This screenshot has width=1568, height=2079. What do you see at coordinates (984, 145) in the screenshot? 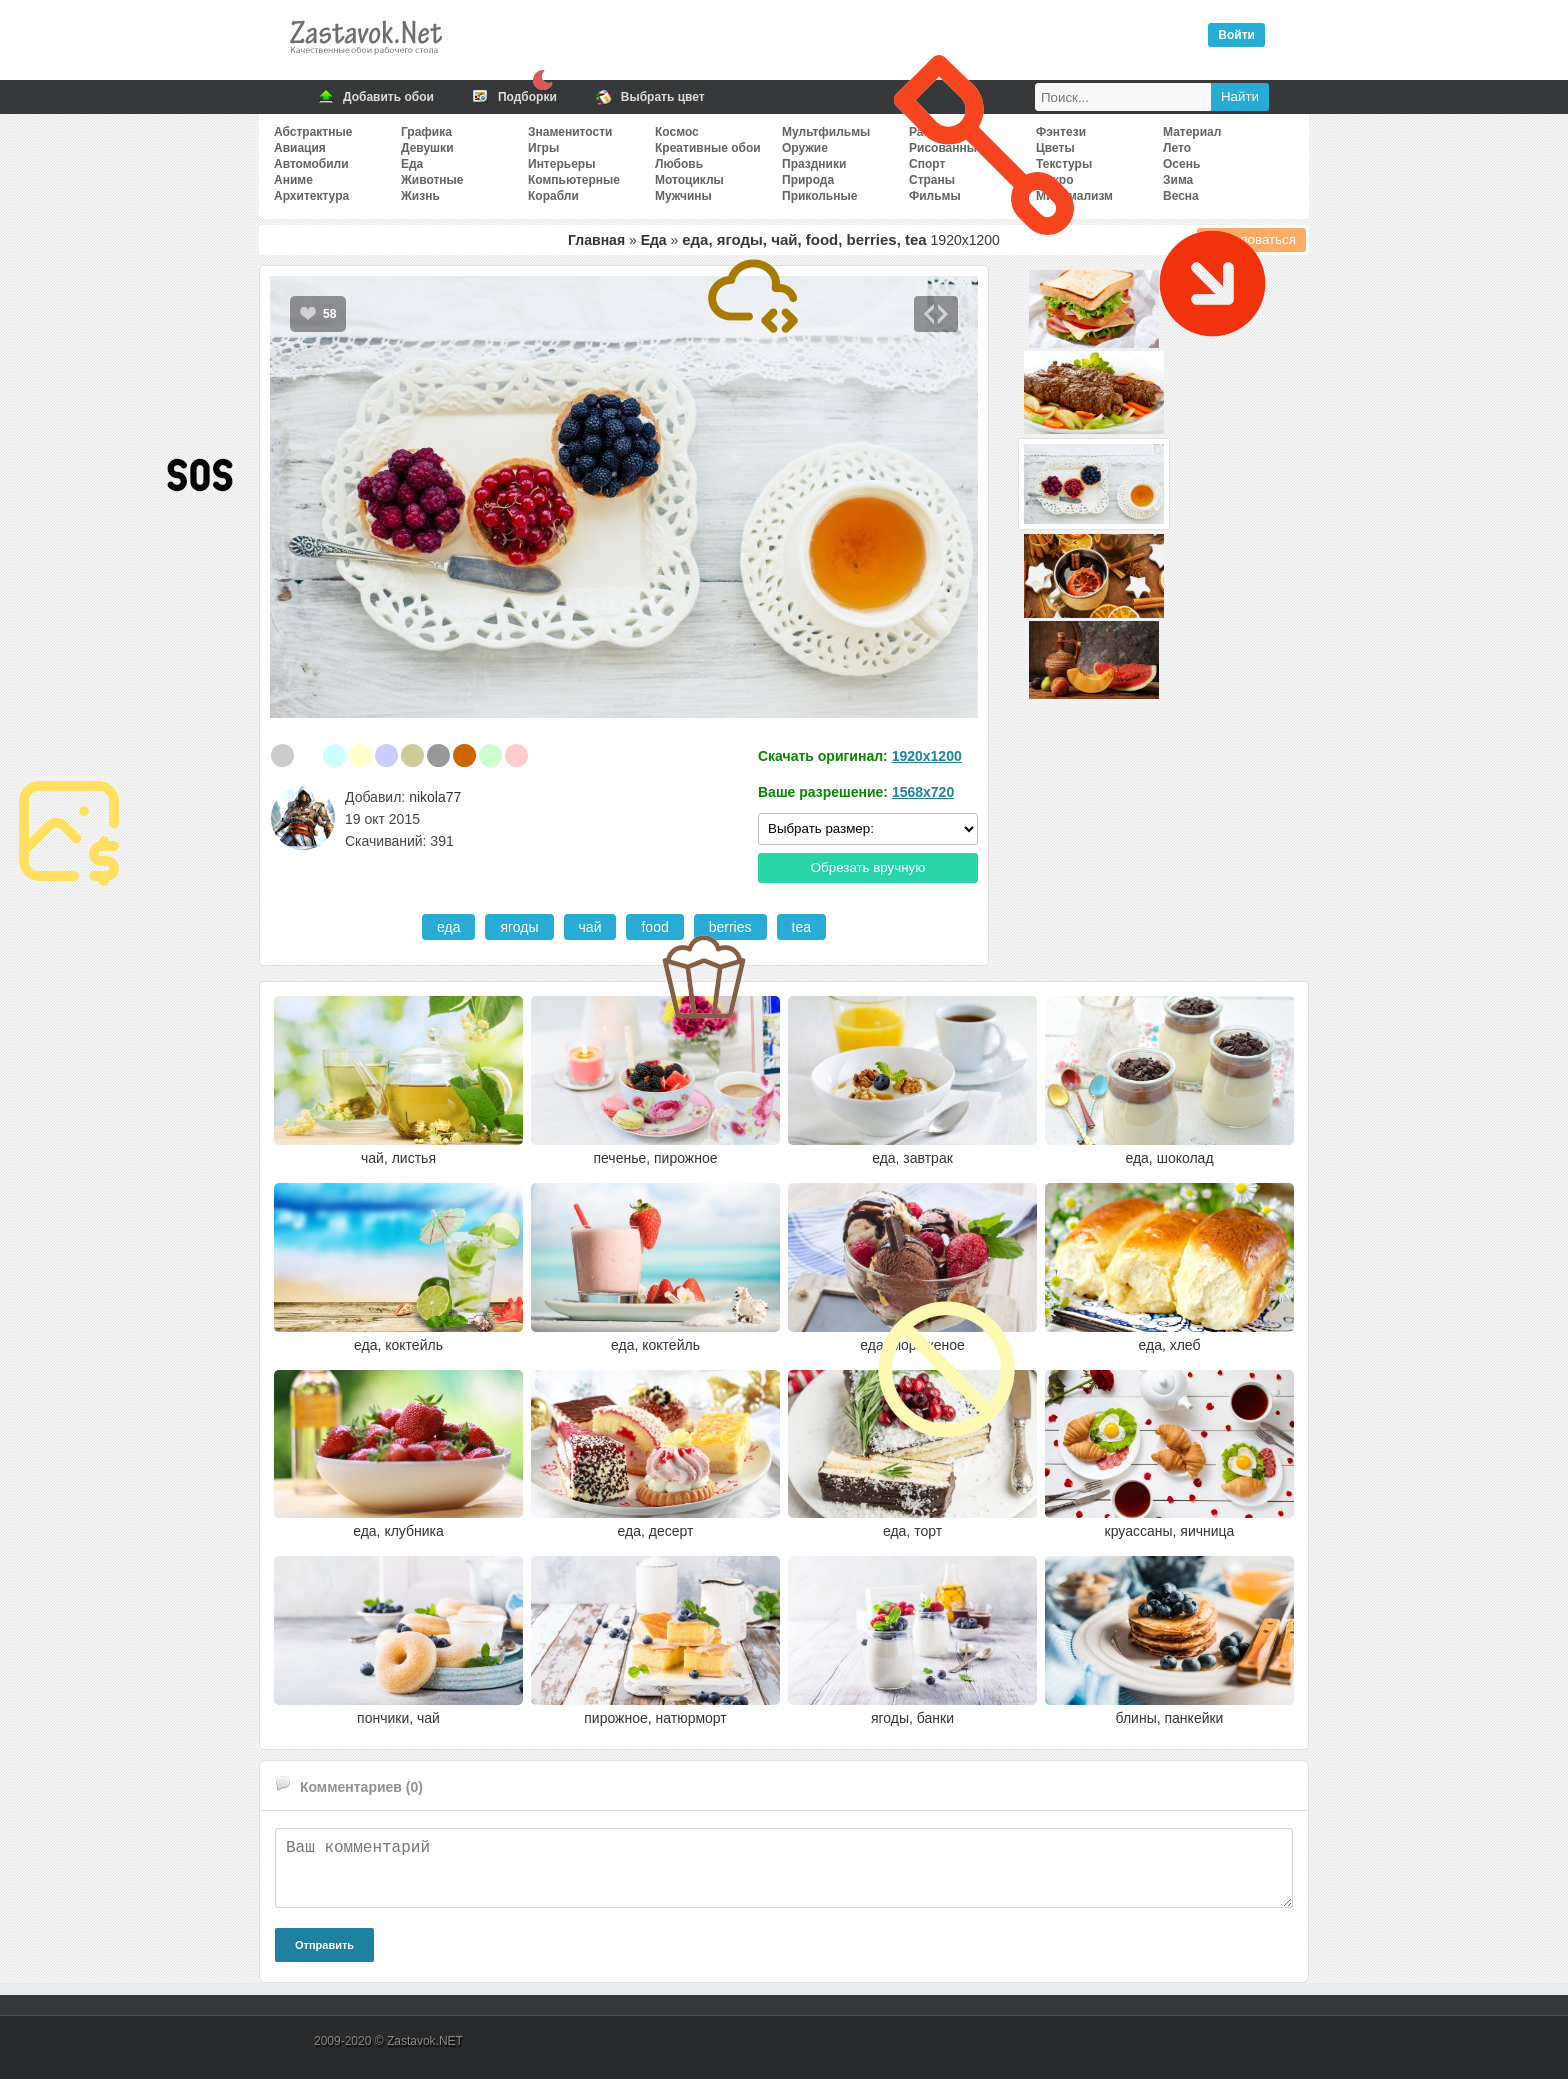
I see `access grilling or barbecue tools` at bounding box center [984, 145].